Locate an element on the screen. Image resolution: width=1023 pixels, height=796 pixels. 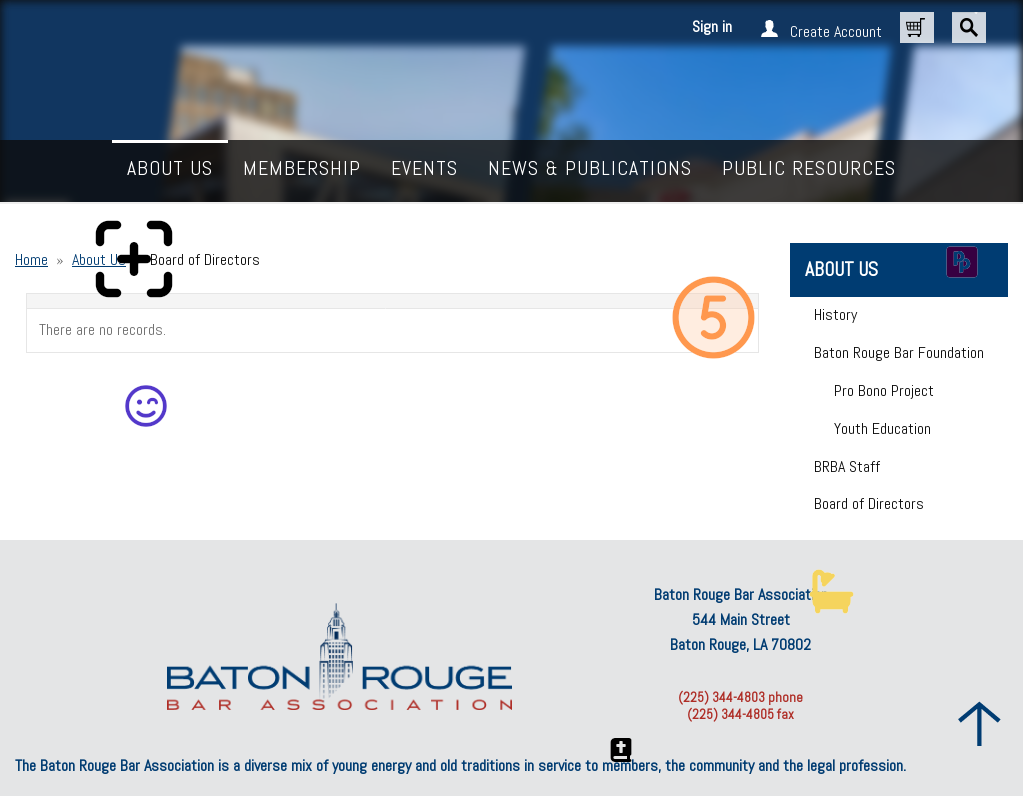
insert a winking emoji or emoticon is located at coordinates (146, 406).